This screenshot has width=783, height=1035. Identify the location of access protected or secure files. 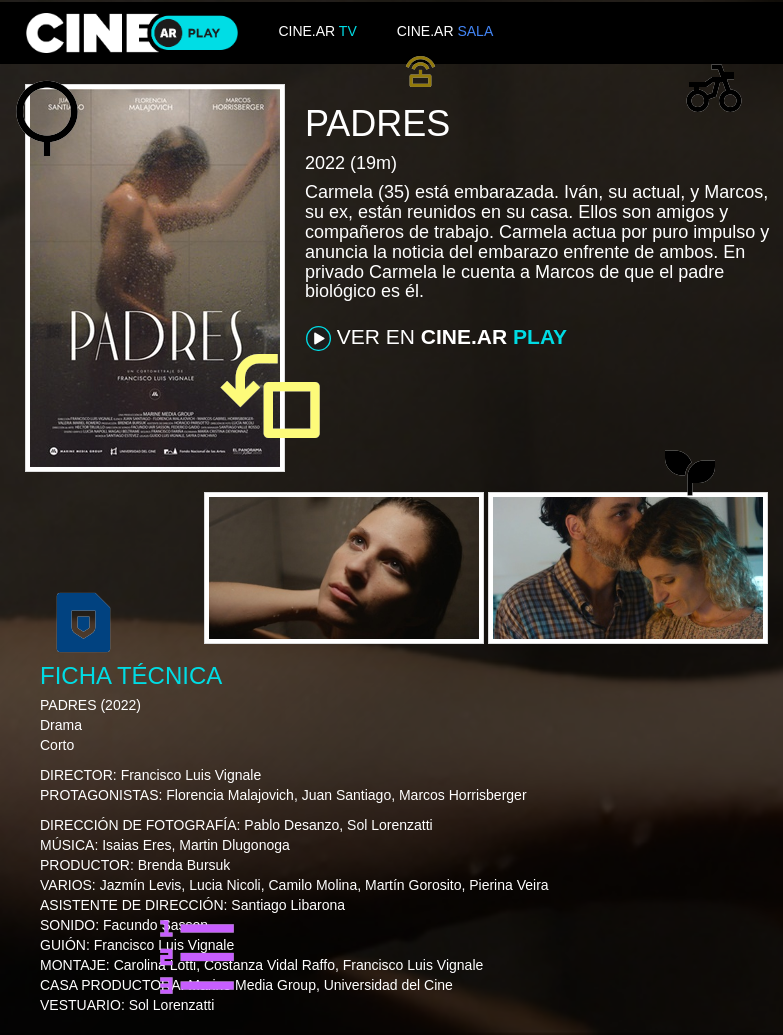
(83, 622).